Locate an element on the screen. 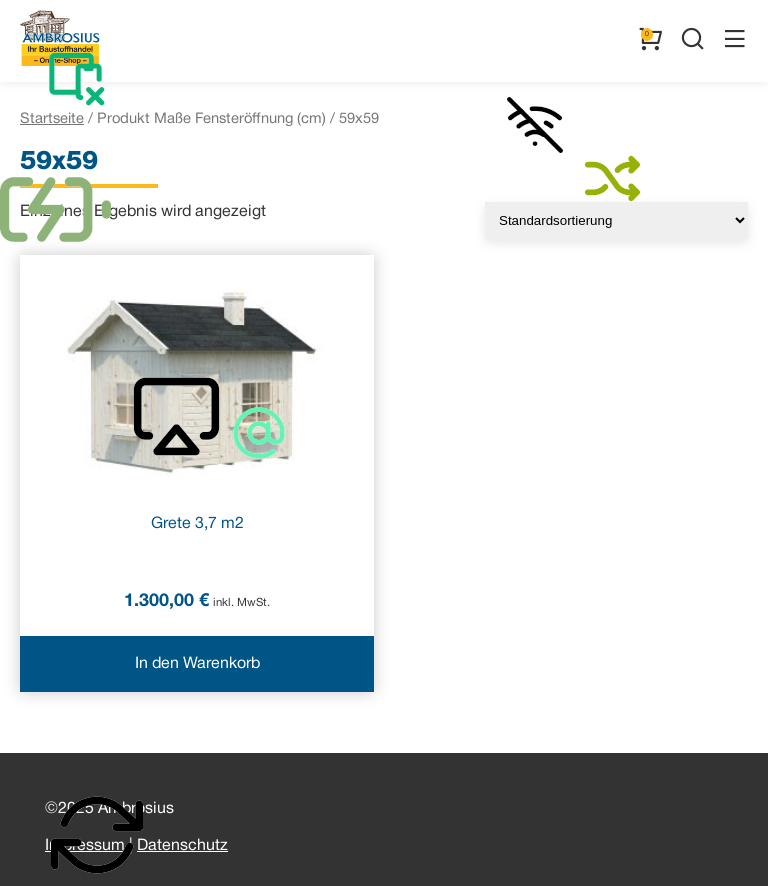 Image resolution: width=768 pixels, height=886 pixels. stream content to an external display is located at coordinates (176, 416).